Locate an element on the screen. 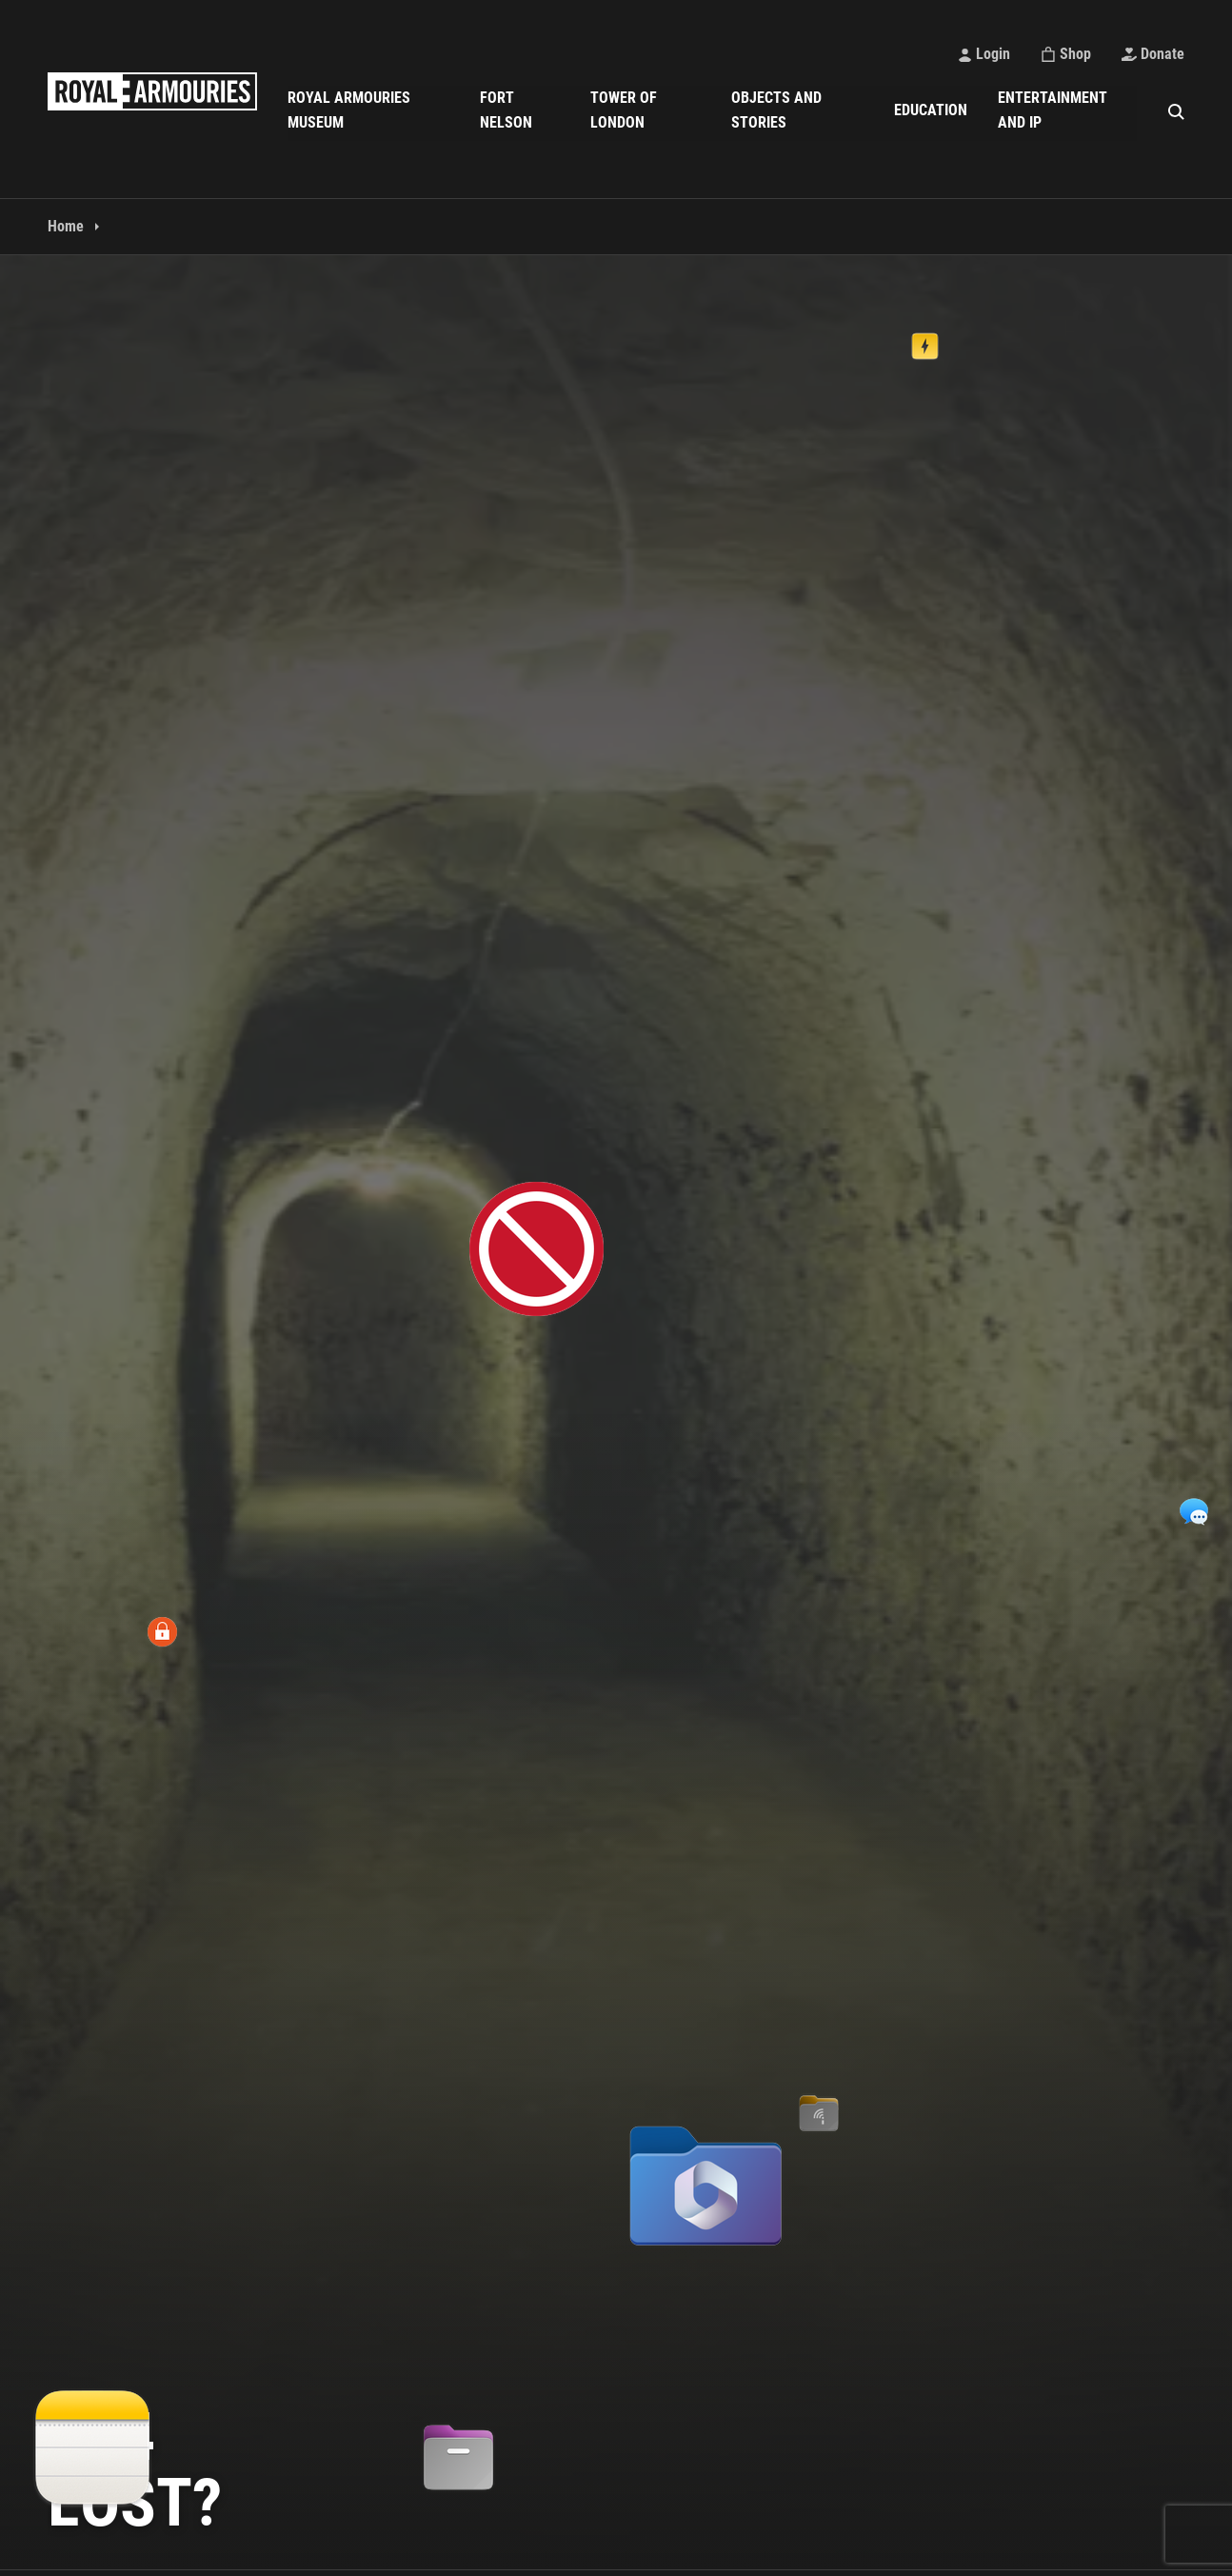 Image resolution: width=1232 pixels, height=2576 pixels. brightness settings are locked is located at coordinates (162, 1631).